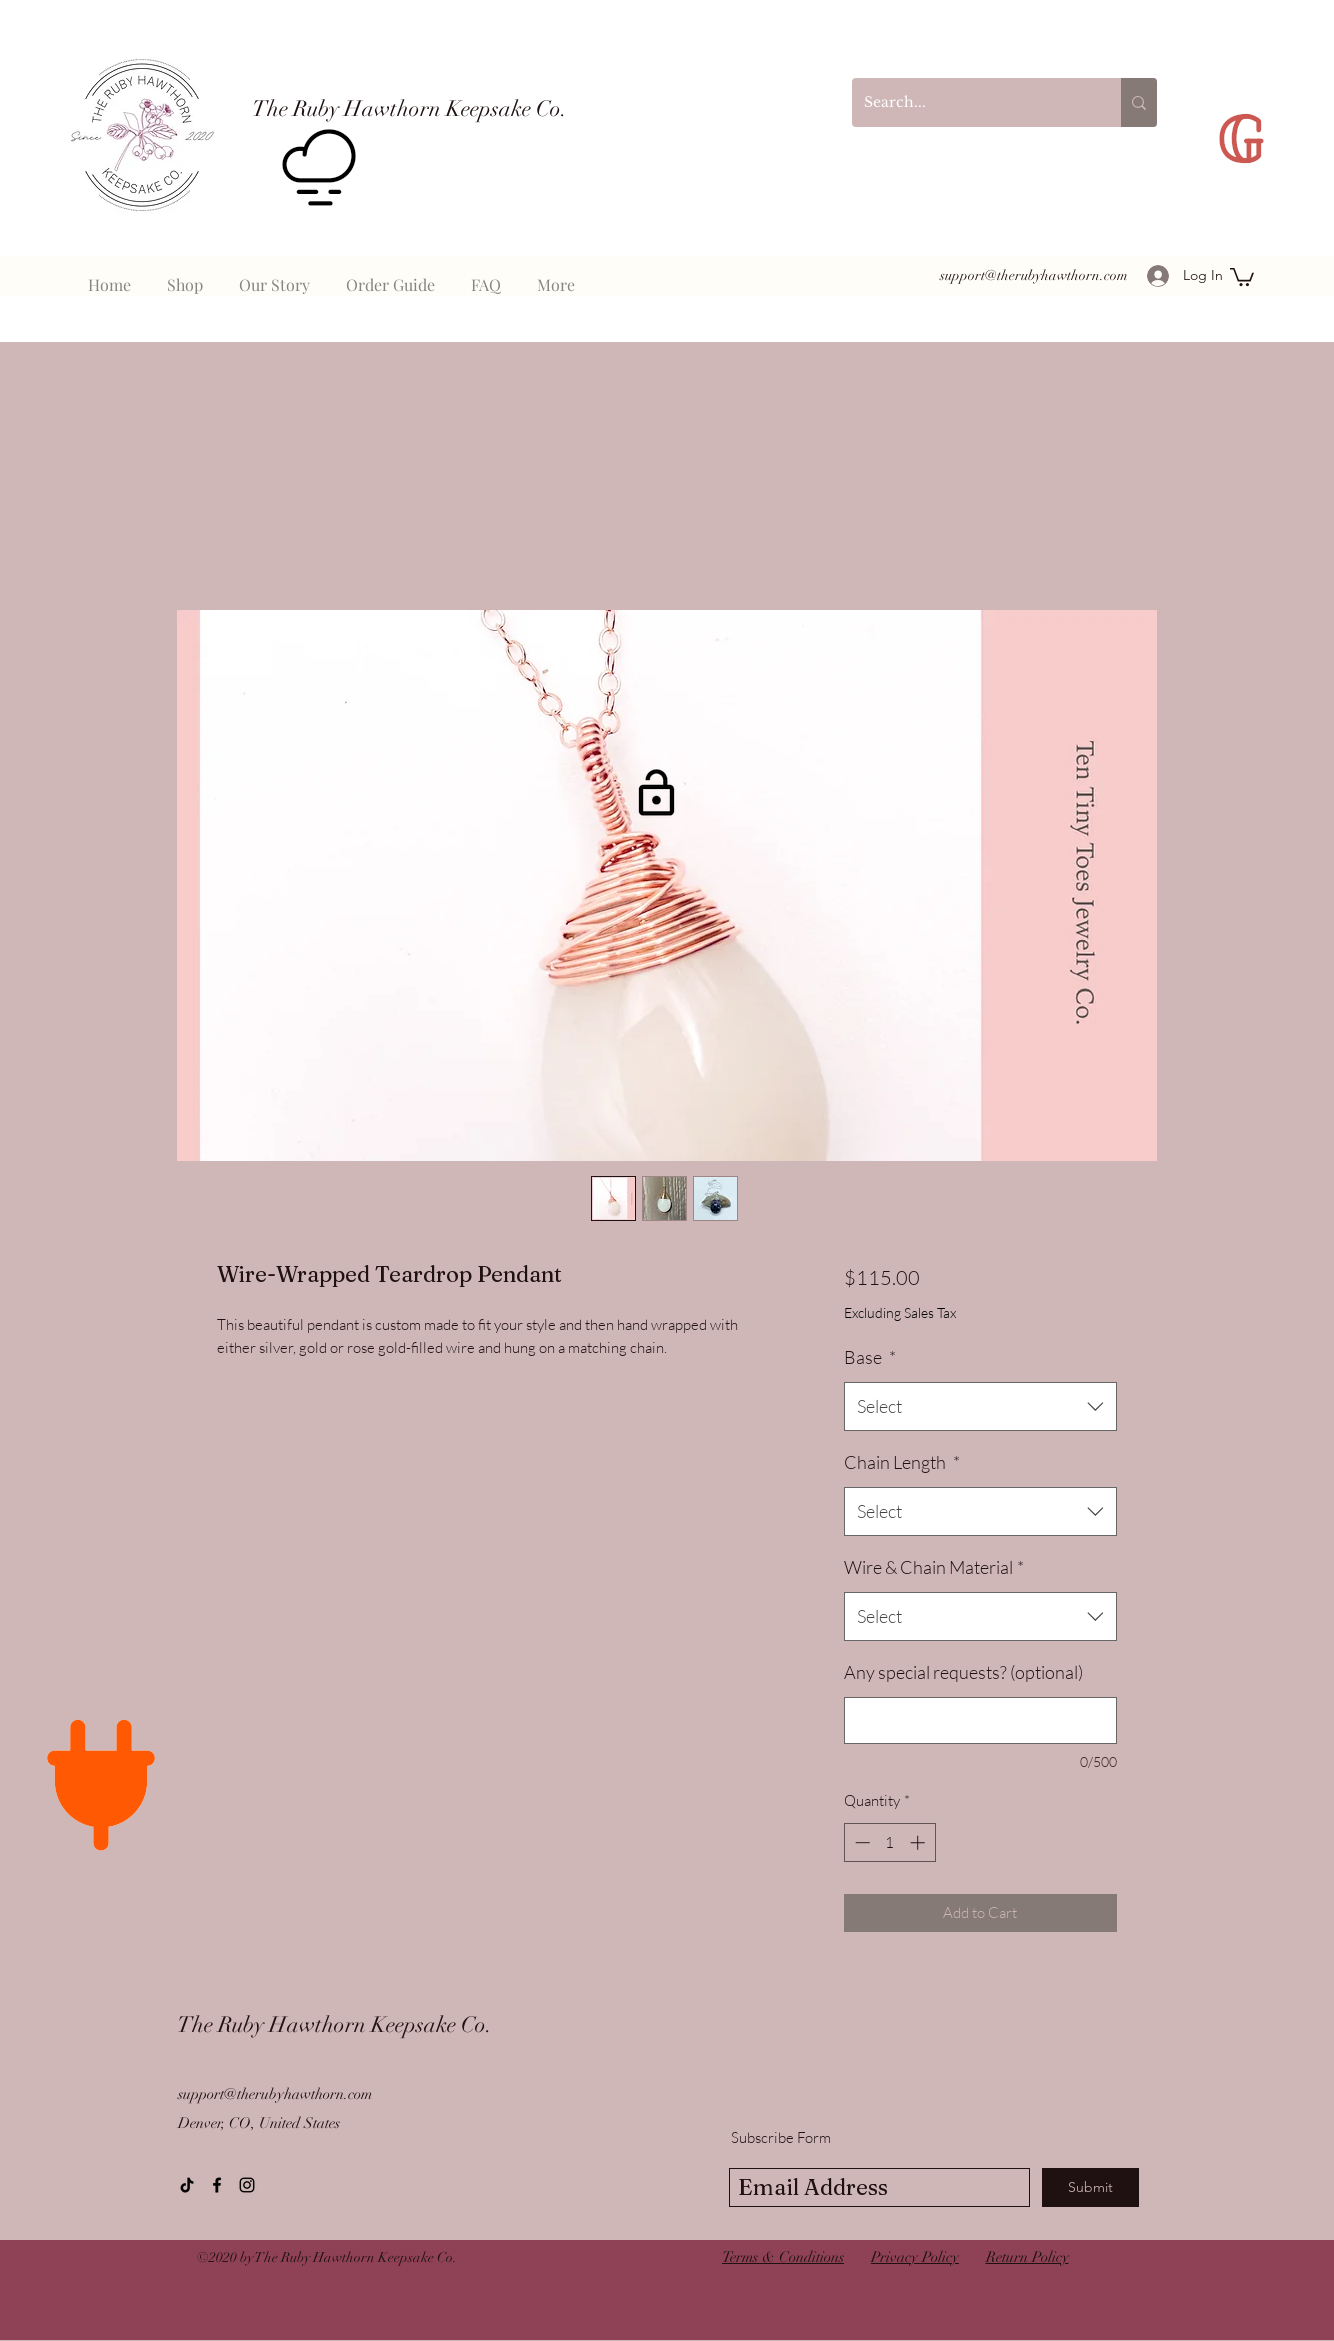  What do you see at coordinates (656, 793) in the screenshot?
I see `unlock or access secured content` at bounding box center [656, 793].